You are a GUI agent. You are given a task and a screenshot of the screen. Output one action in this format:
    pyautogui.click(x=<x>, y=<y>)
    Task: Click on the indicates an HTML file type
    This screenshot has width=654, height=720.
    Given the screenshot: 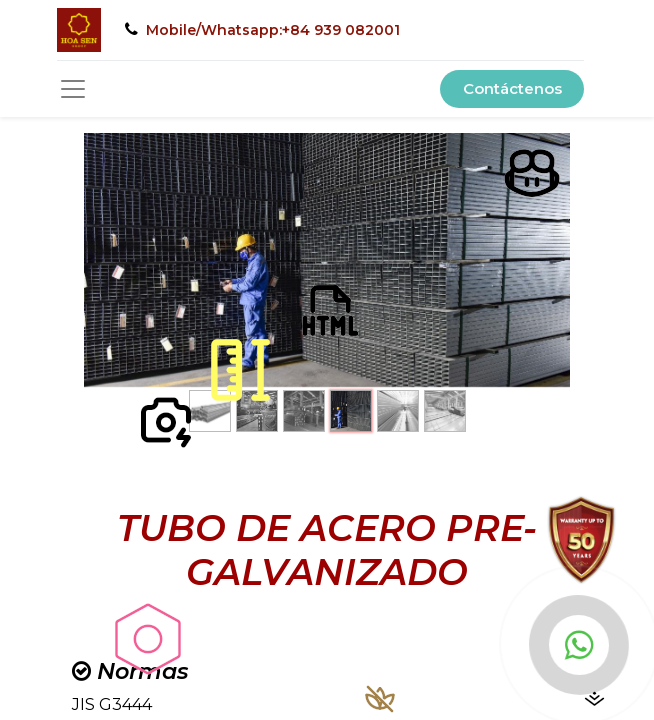 What is the action you would take?
    pyautogui.click(x=330, y=310)
    